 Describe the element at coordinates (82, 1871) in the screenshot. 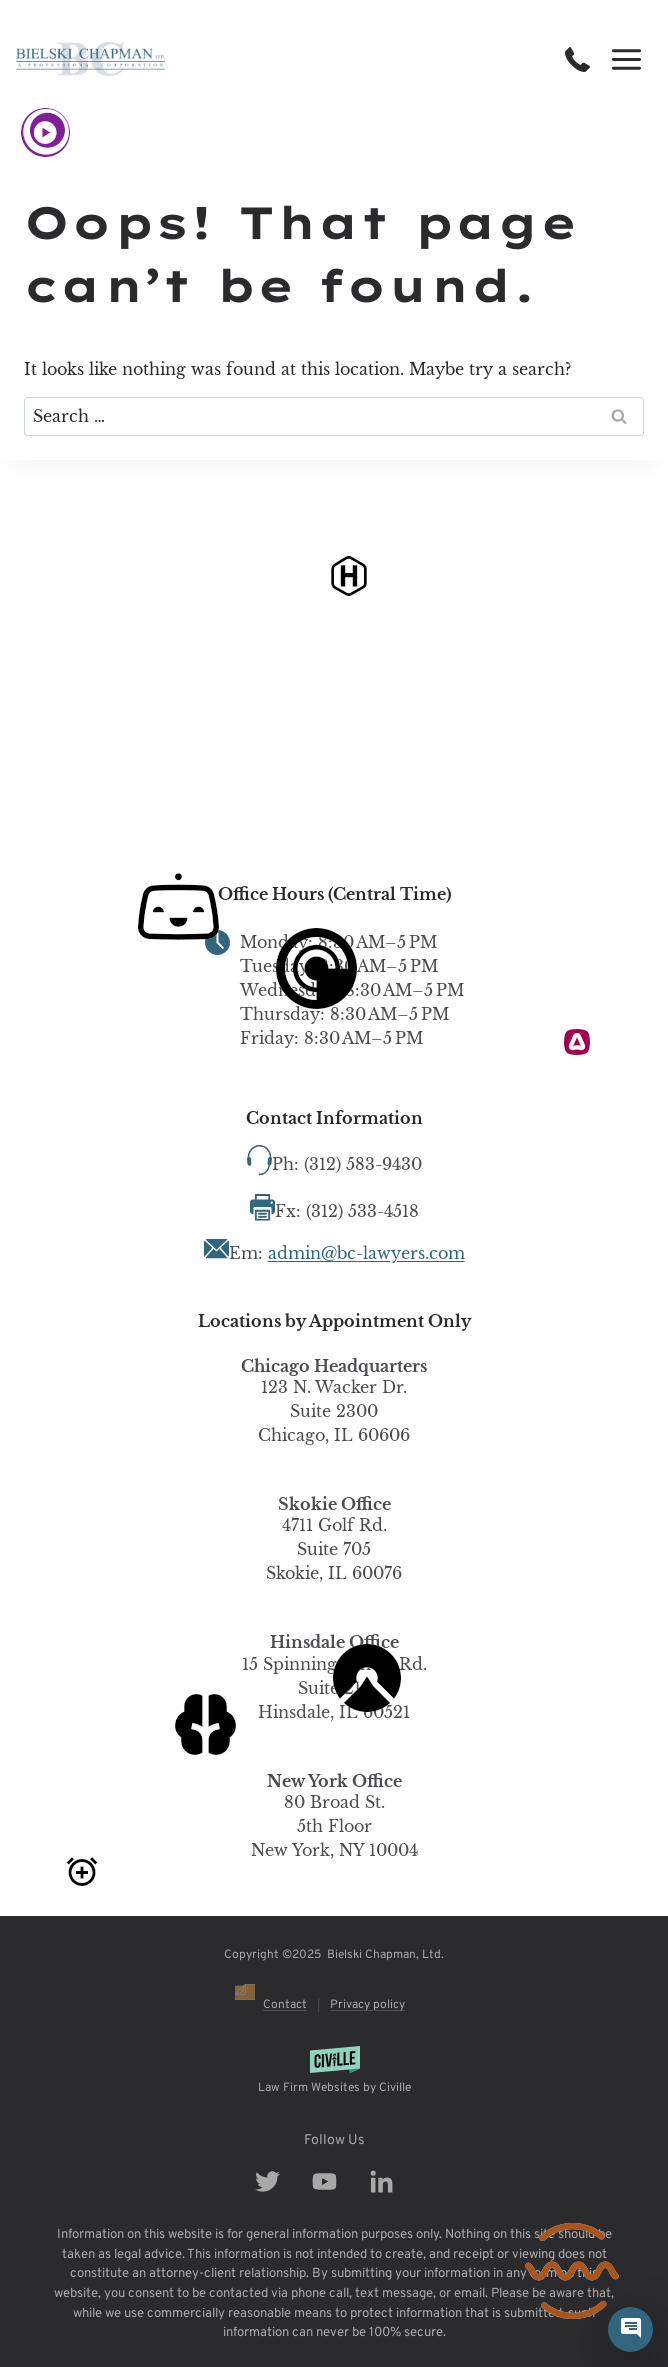

I see `add a new alarm` at that location.